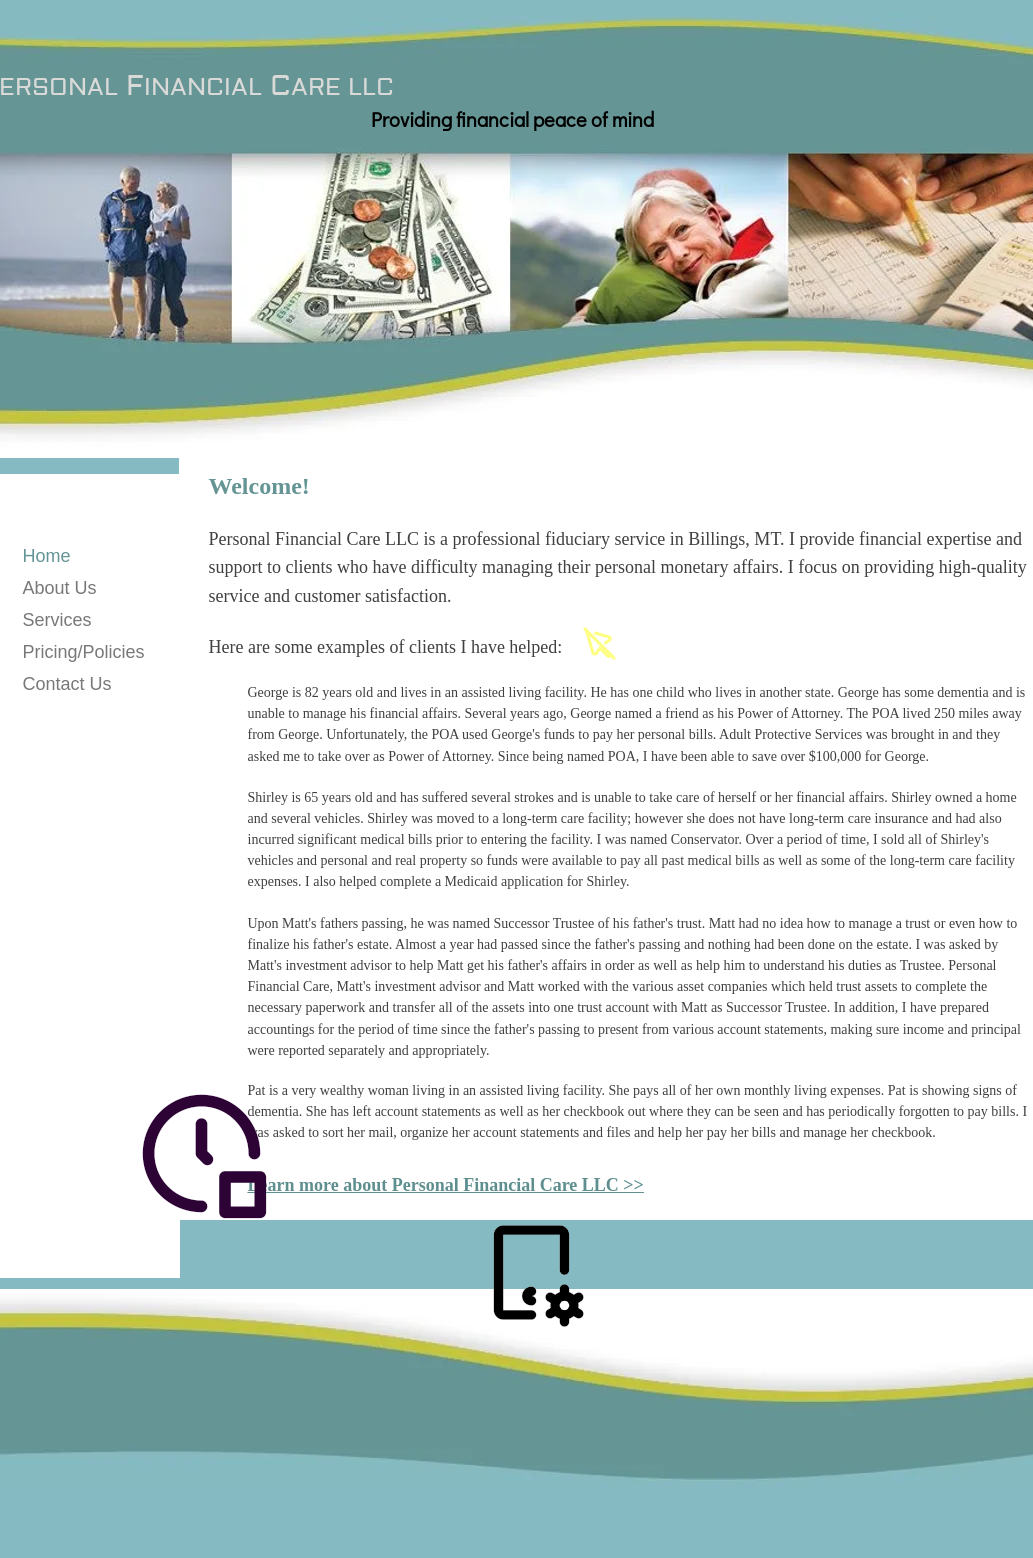 Image resolution: width=1033 pixels, height=1558 pixels. I want to click on access tablet device settings, so click(531, 1272).